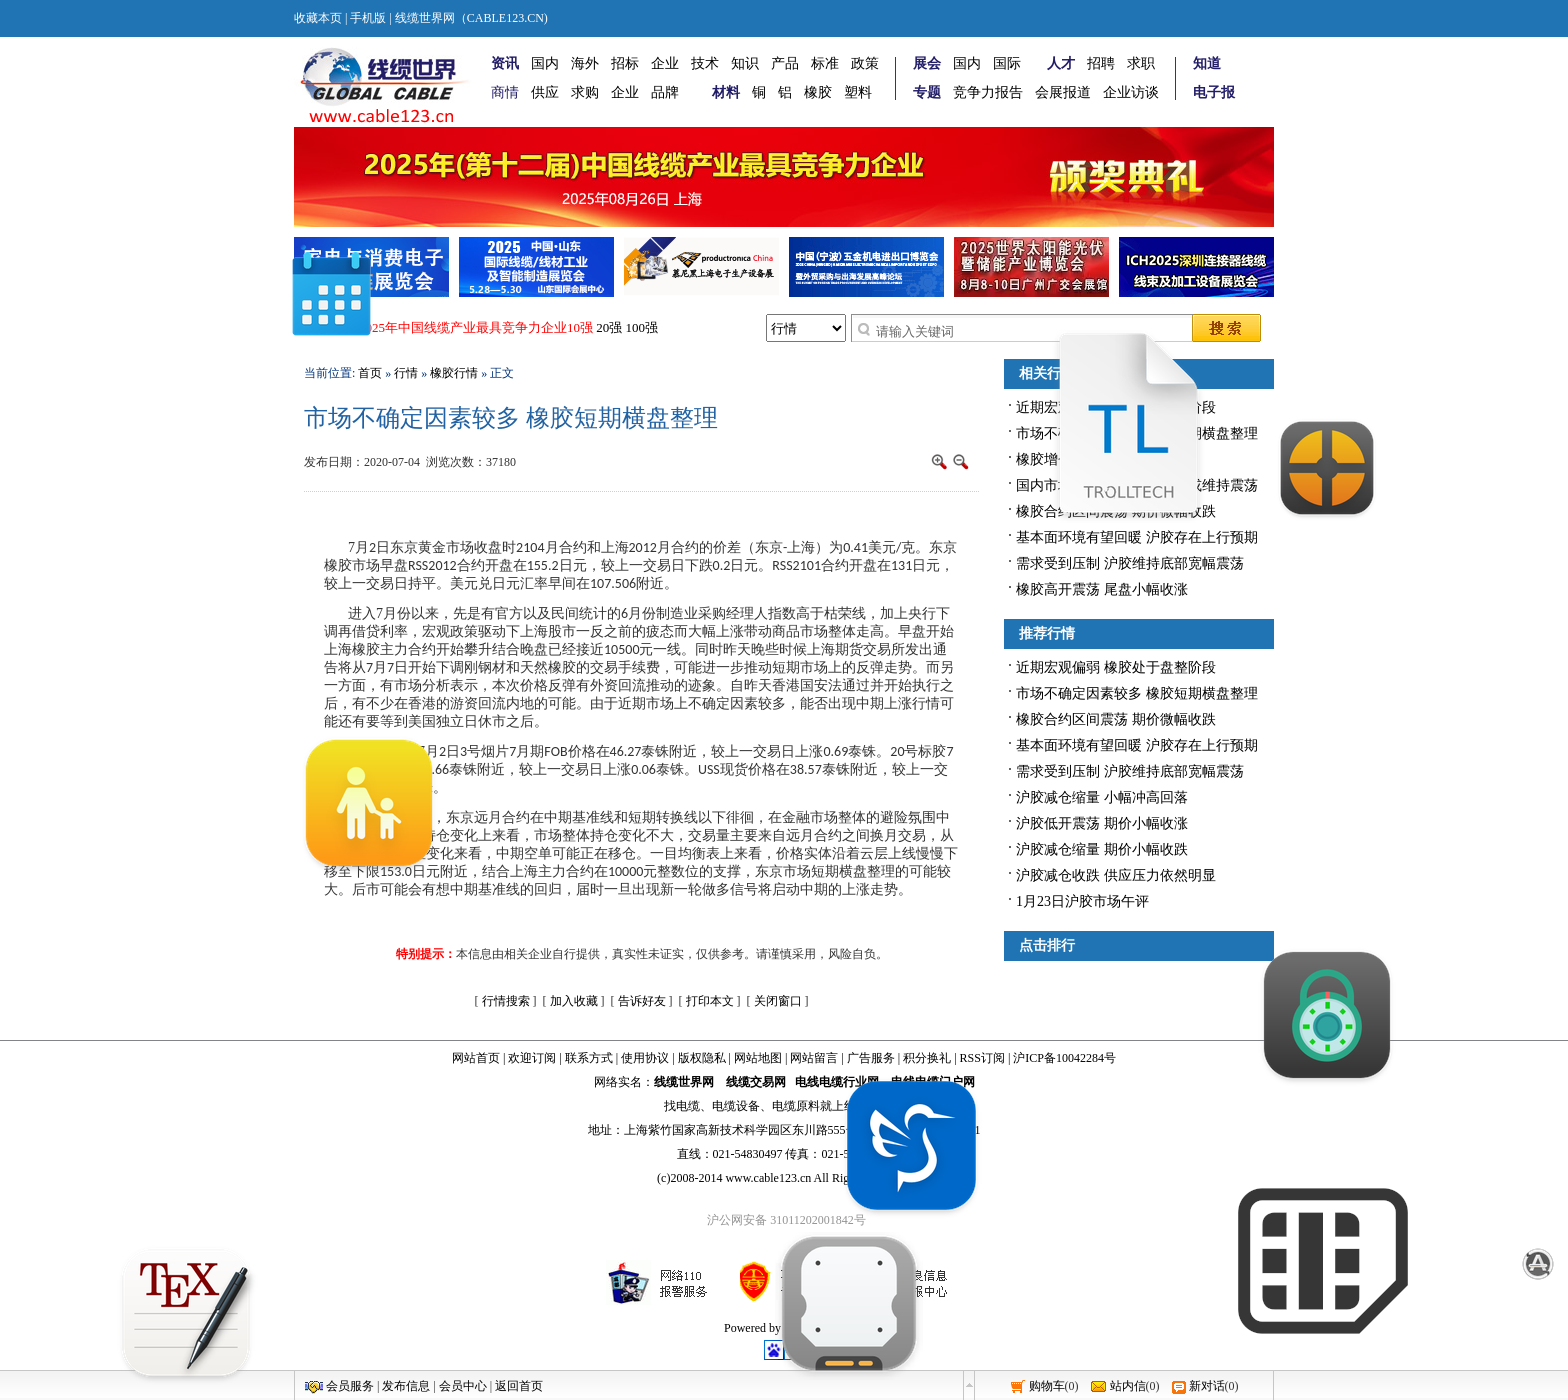  Describe the element at coordinates (1327, 468) in the screenshot. I see `launch team fortress classic` at that location.